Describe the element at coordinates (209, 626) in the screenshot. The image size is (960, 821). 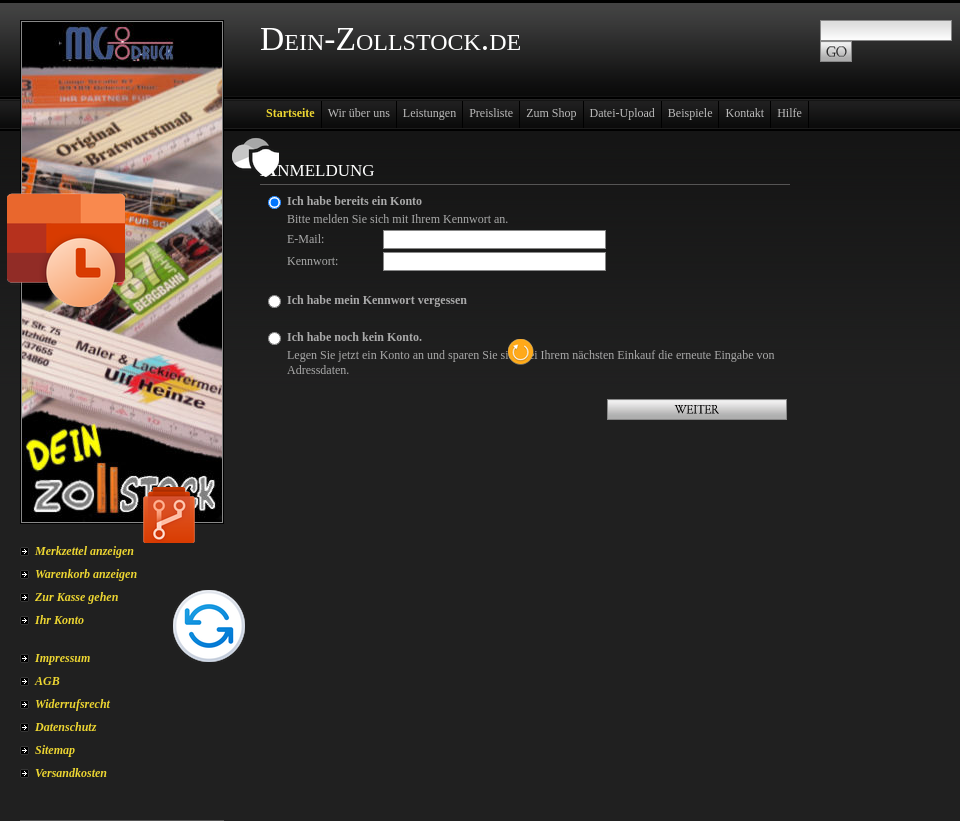
I see `indicates sync or refresh in progress` at that location.